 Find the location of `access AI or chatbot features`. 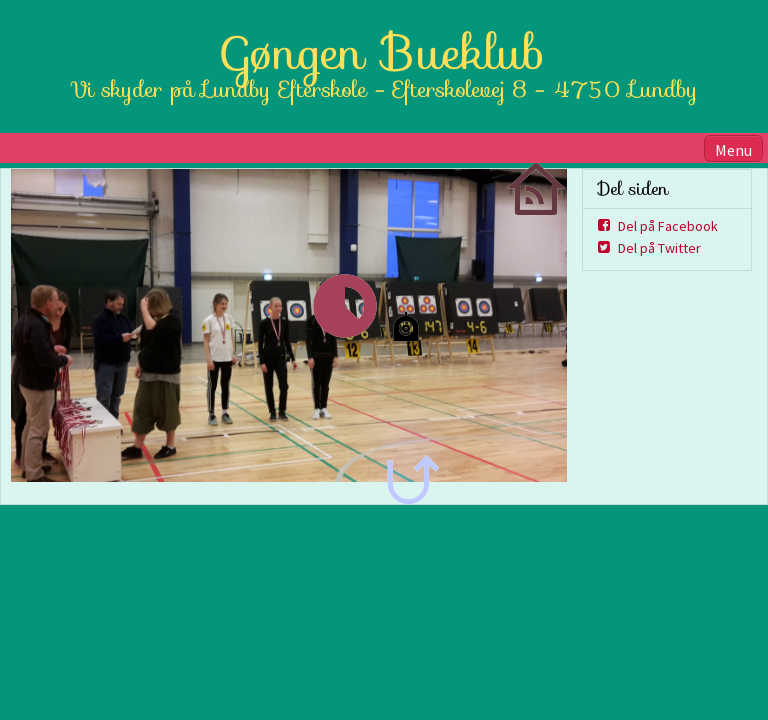

access AI or chatbot features is located at coordinates (406, 327).